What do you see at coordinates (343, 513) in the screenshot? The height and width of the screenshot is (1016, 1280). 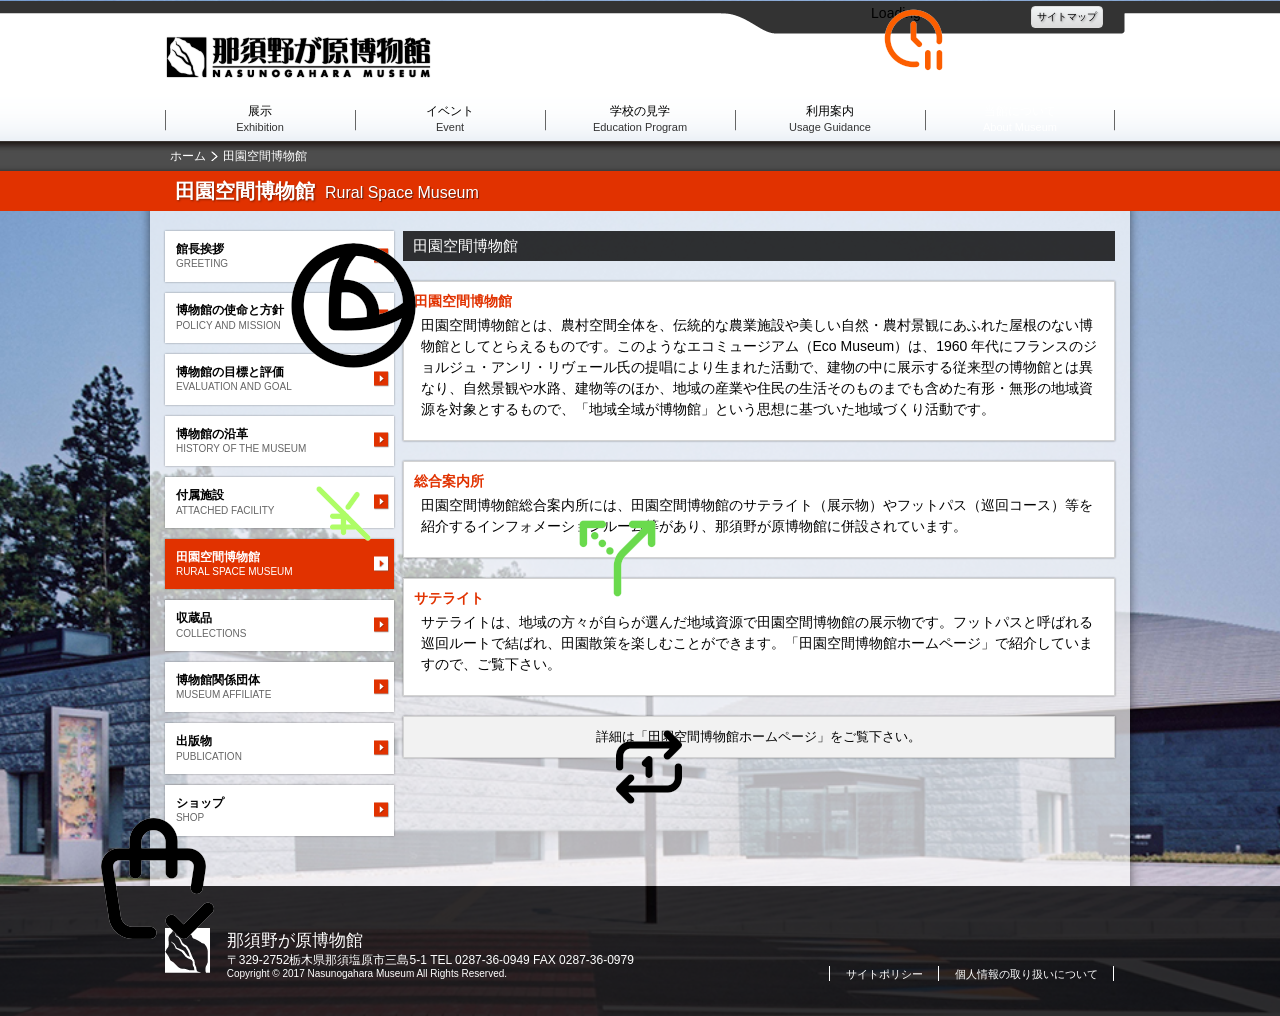 I see `indicates yen currency is unavailable` at bounding box center [343, 513].